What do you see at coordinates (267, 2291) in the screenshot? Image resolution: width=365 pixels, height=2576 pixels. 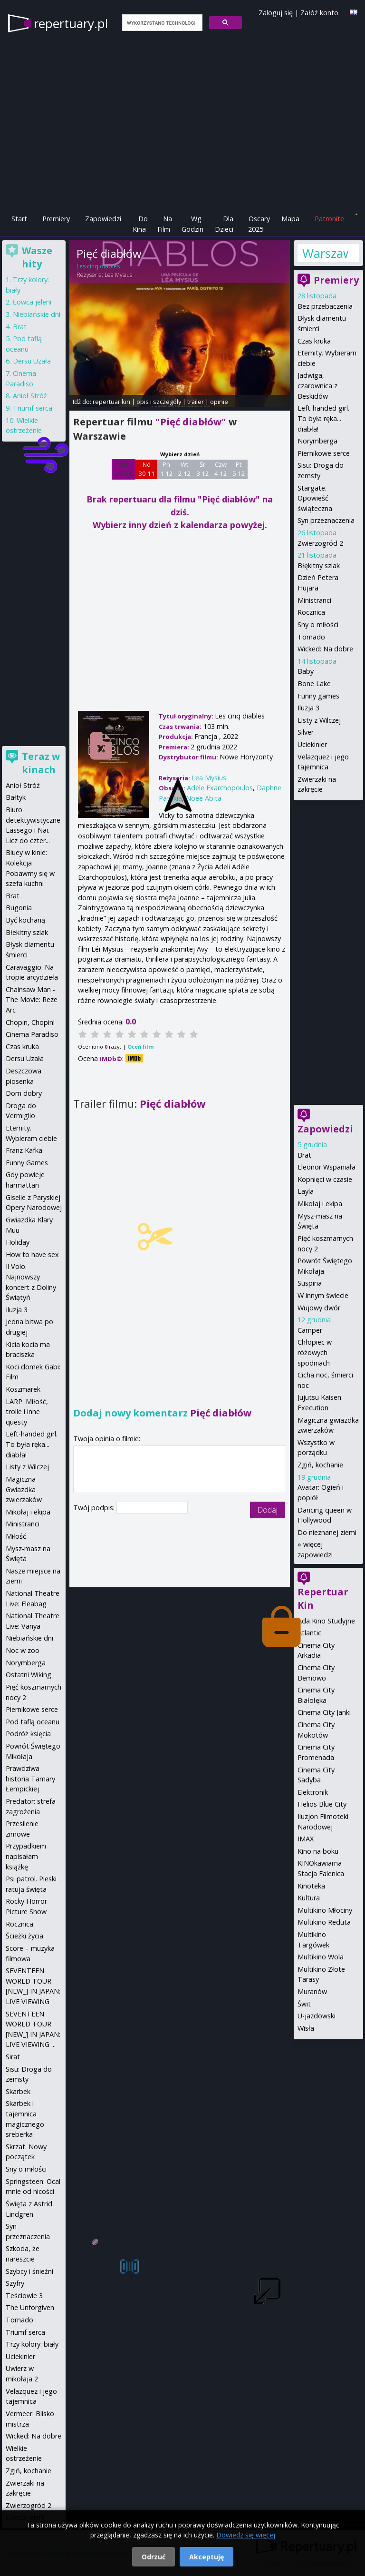 I see `collapse or minimize content` at bounding box center [267, 2291].